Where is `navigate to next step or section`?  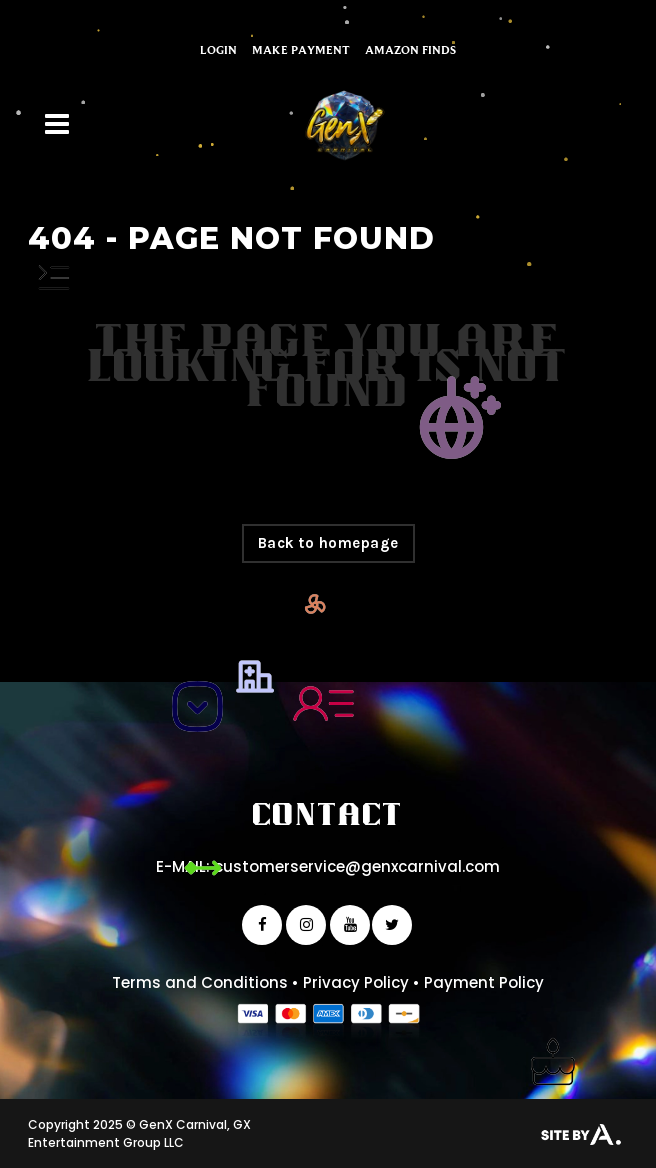
navigate to next step or section is located at coordinates (203, 868).